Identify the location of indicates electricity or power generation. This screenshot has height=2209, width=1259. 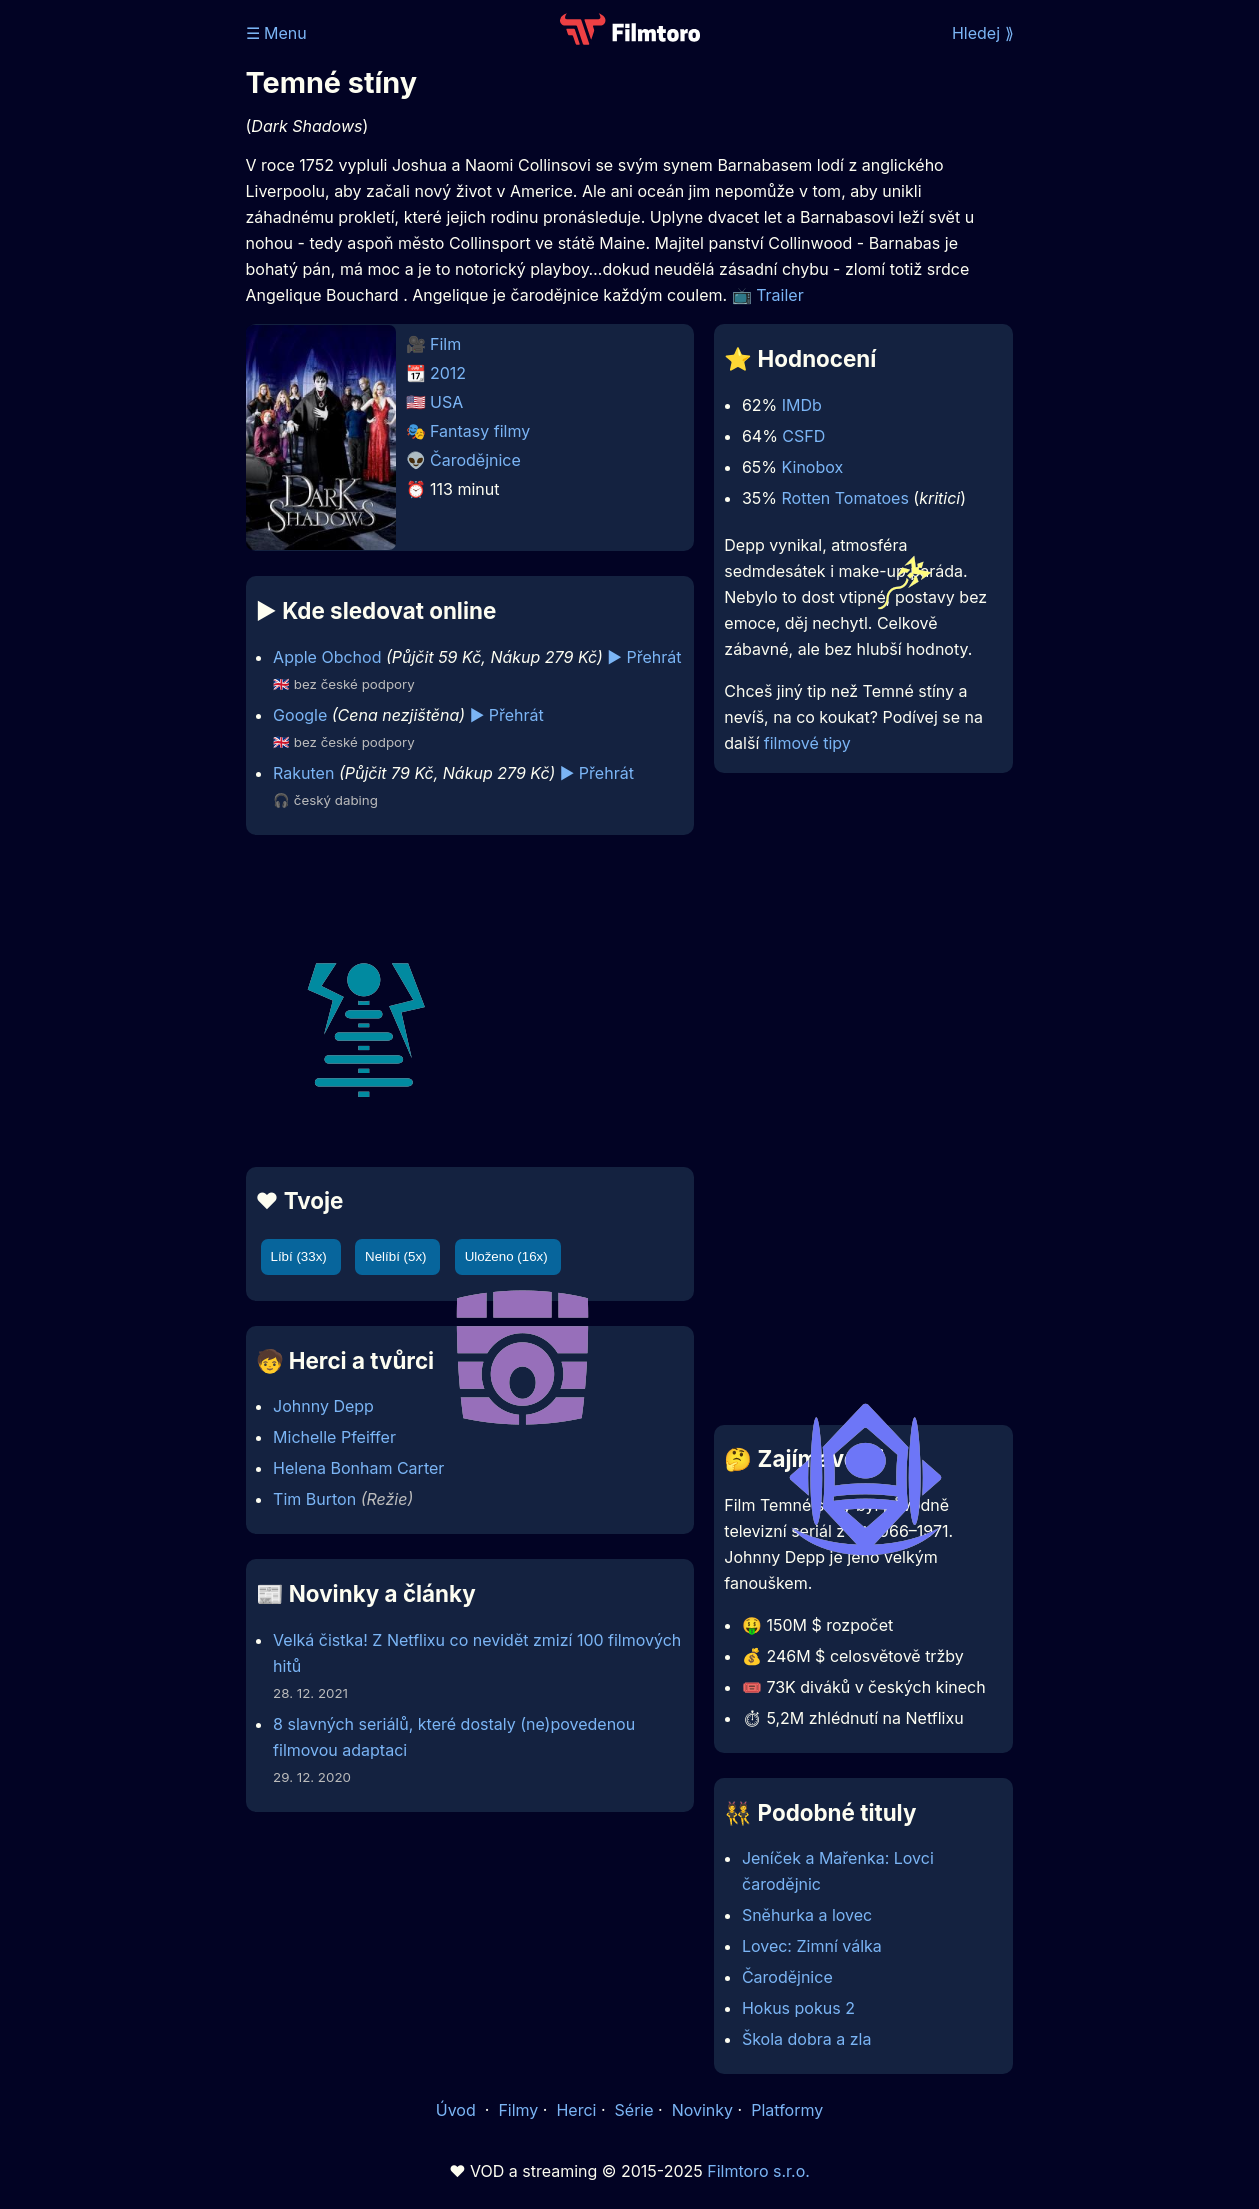
(364, 1030).